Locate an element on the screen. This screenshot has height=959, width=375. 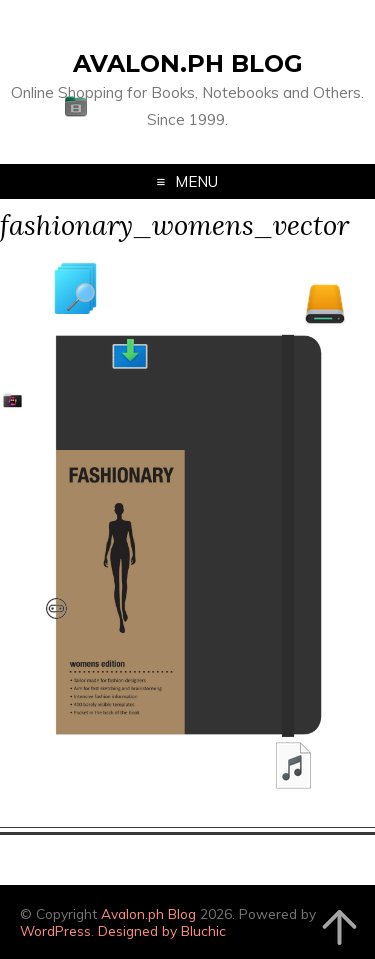
search files or documents is located at coordinates (75, 288).